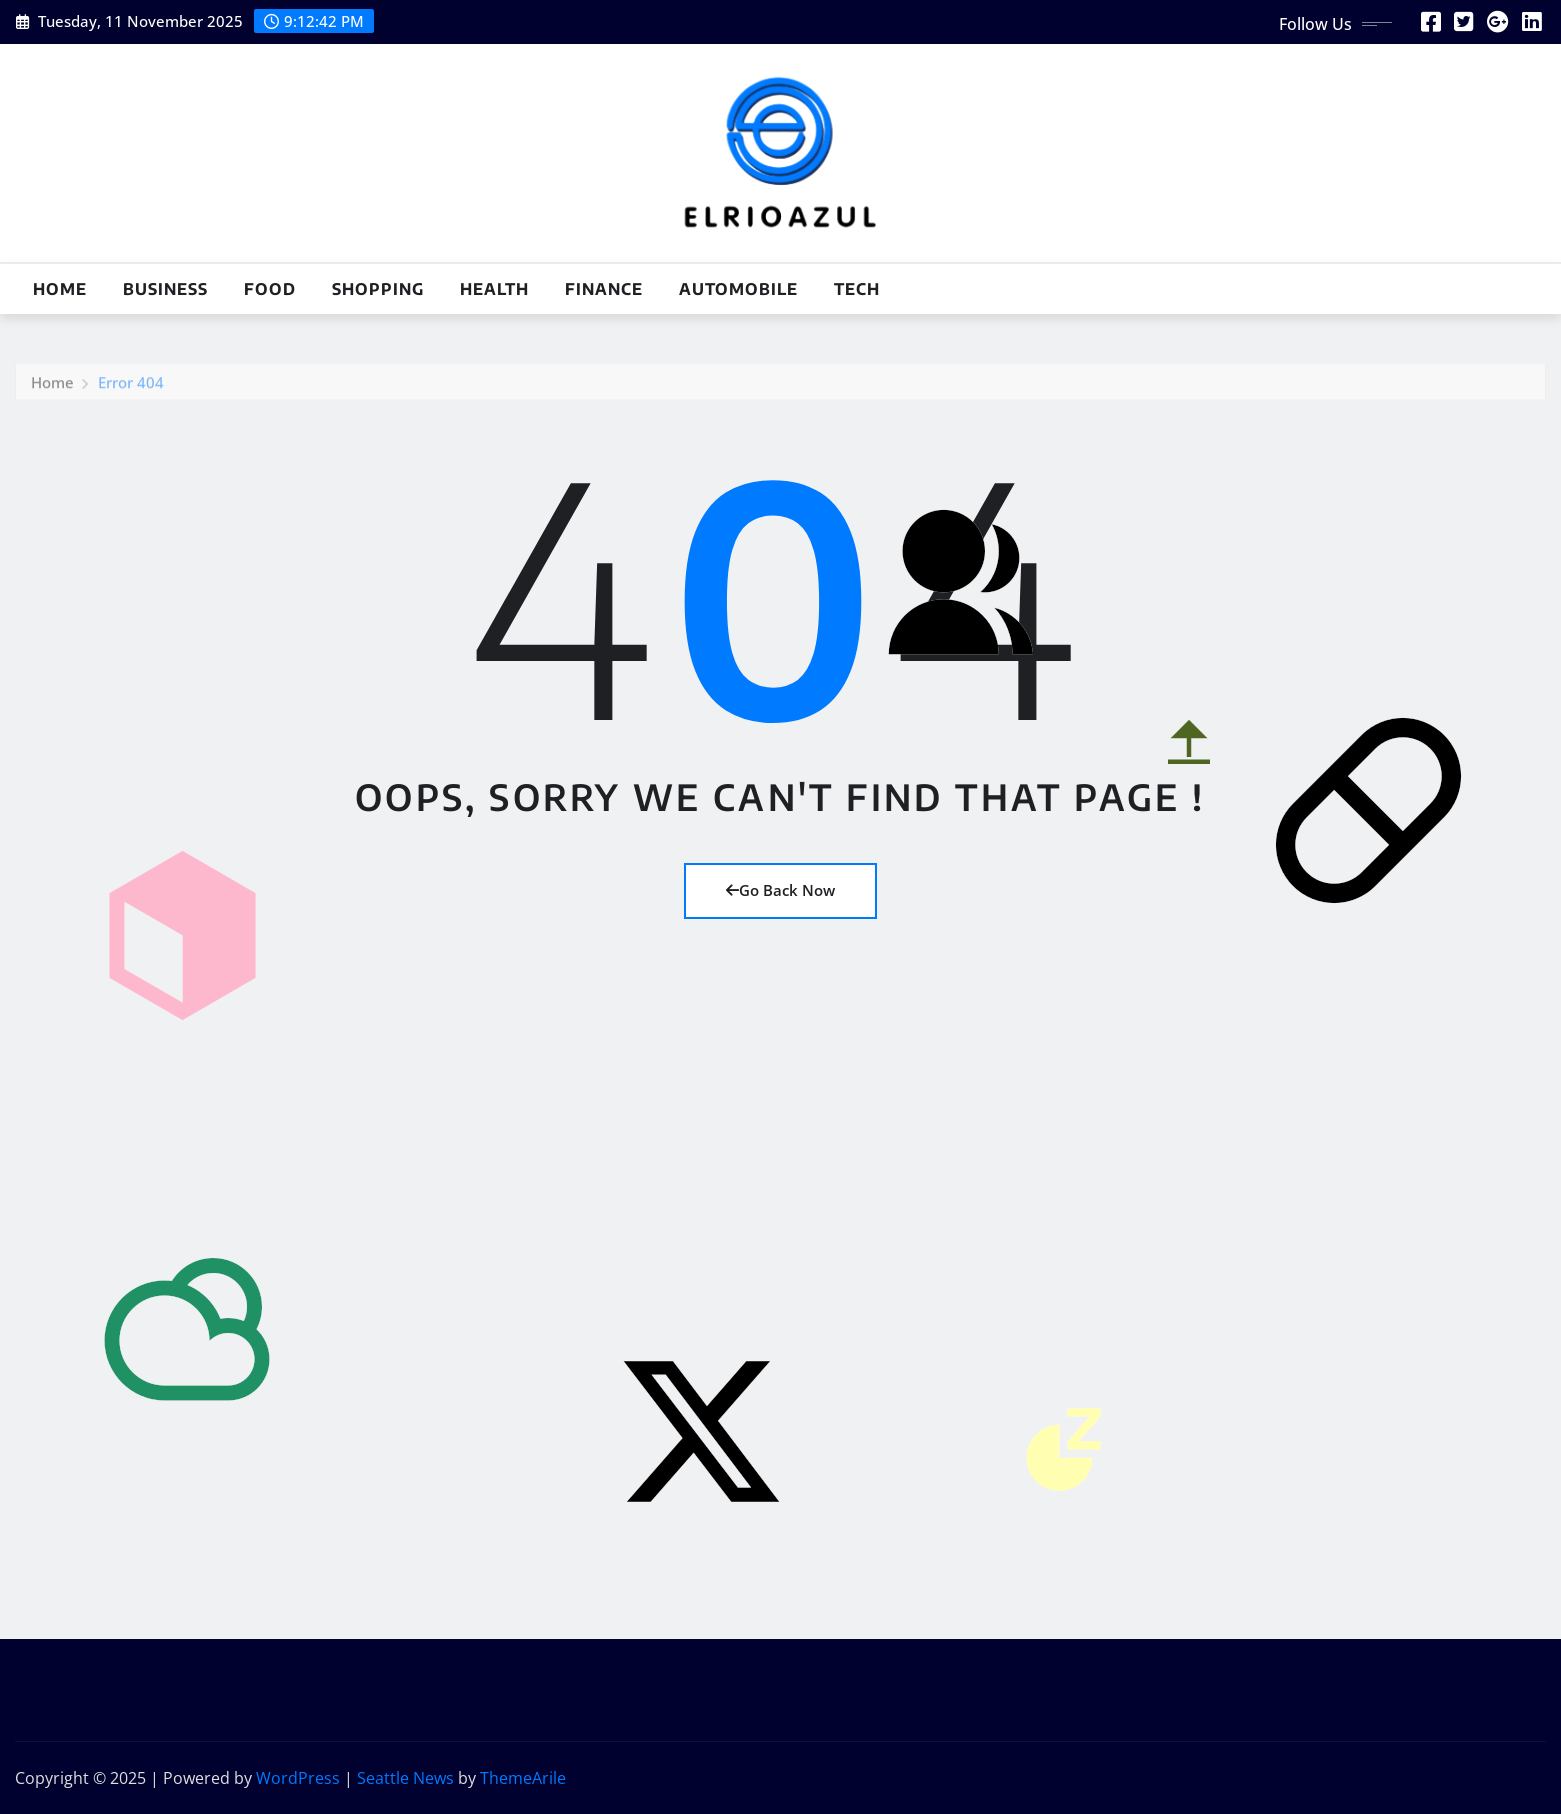 The image size is (1561, 1814). I want to click on upload a file or document, so click(1189, 743).